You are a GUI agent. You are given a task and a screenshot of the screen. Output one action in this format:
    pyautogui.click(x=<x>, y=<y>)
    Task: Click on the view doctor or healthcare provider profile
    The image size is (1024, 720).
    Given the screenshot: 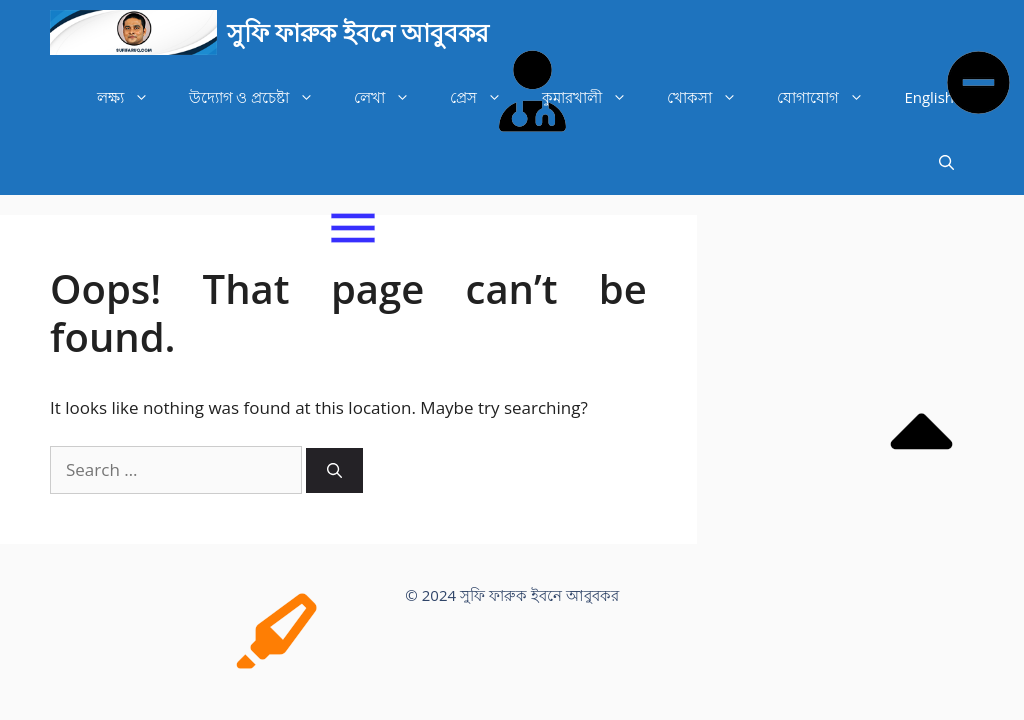 What is the action you would take?
    pyautogui.click(x=532, y=90)
    